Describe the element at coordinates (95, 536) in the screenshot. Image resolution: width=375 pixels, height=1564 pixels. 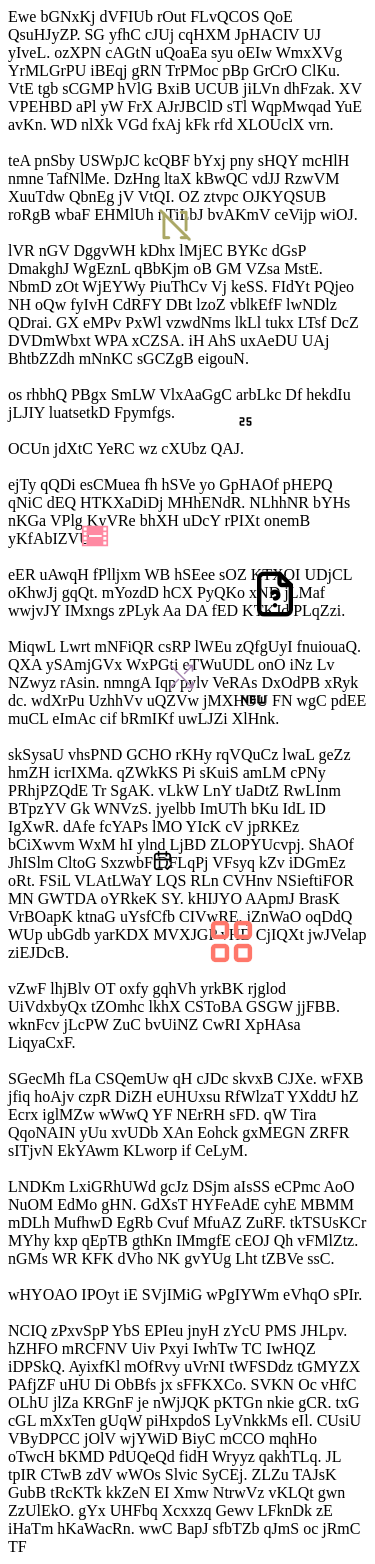
I see `access video or film content` at that location.